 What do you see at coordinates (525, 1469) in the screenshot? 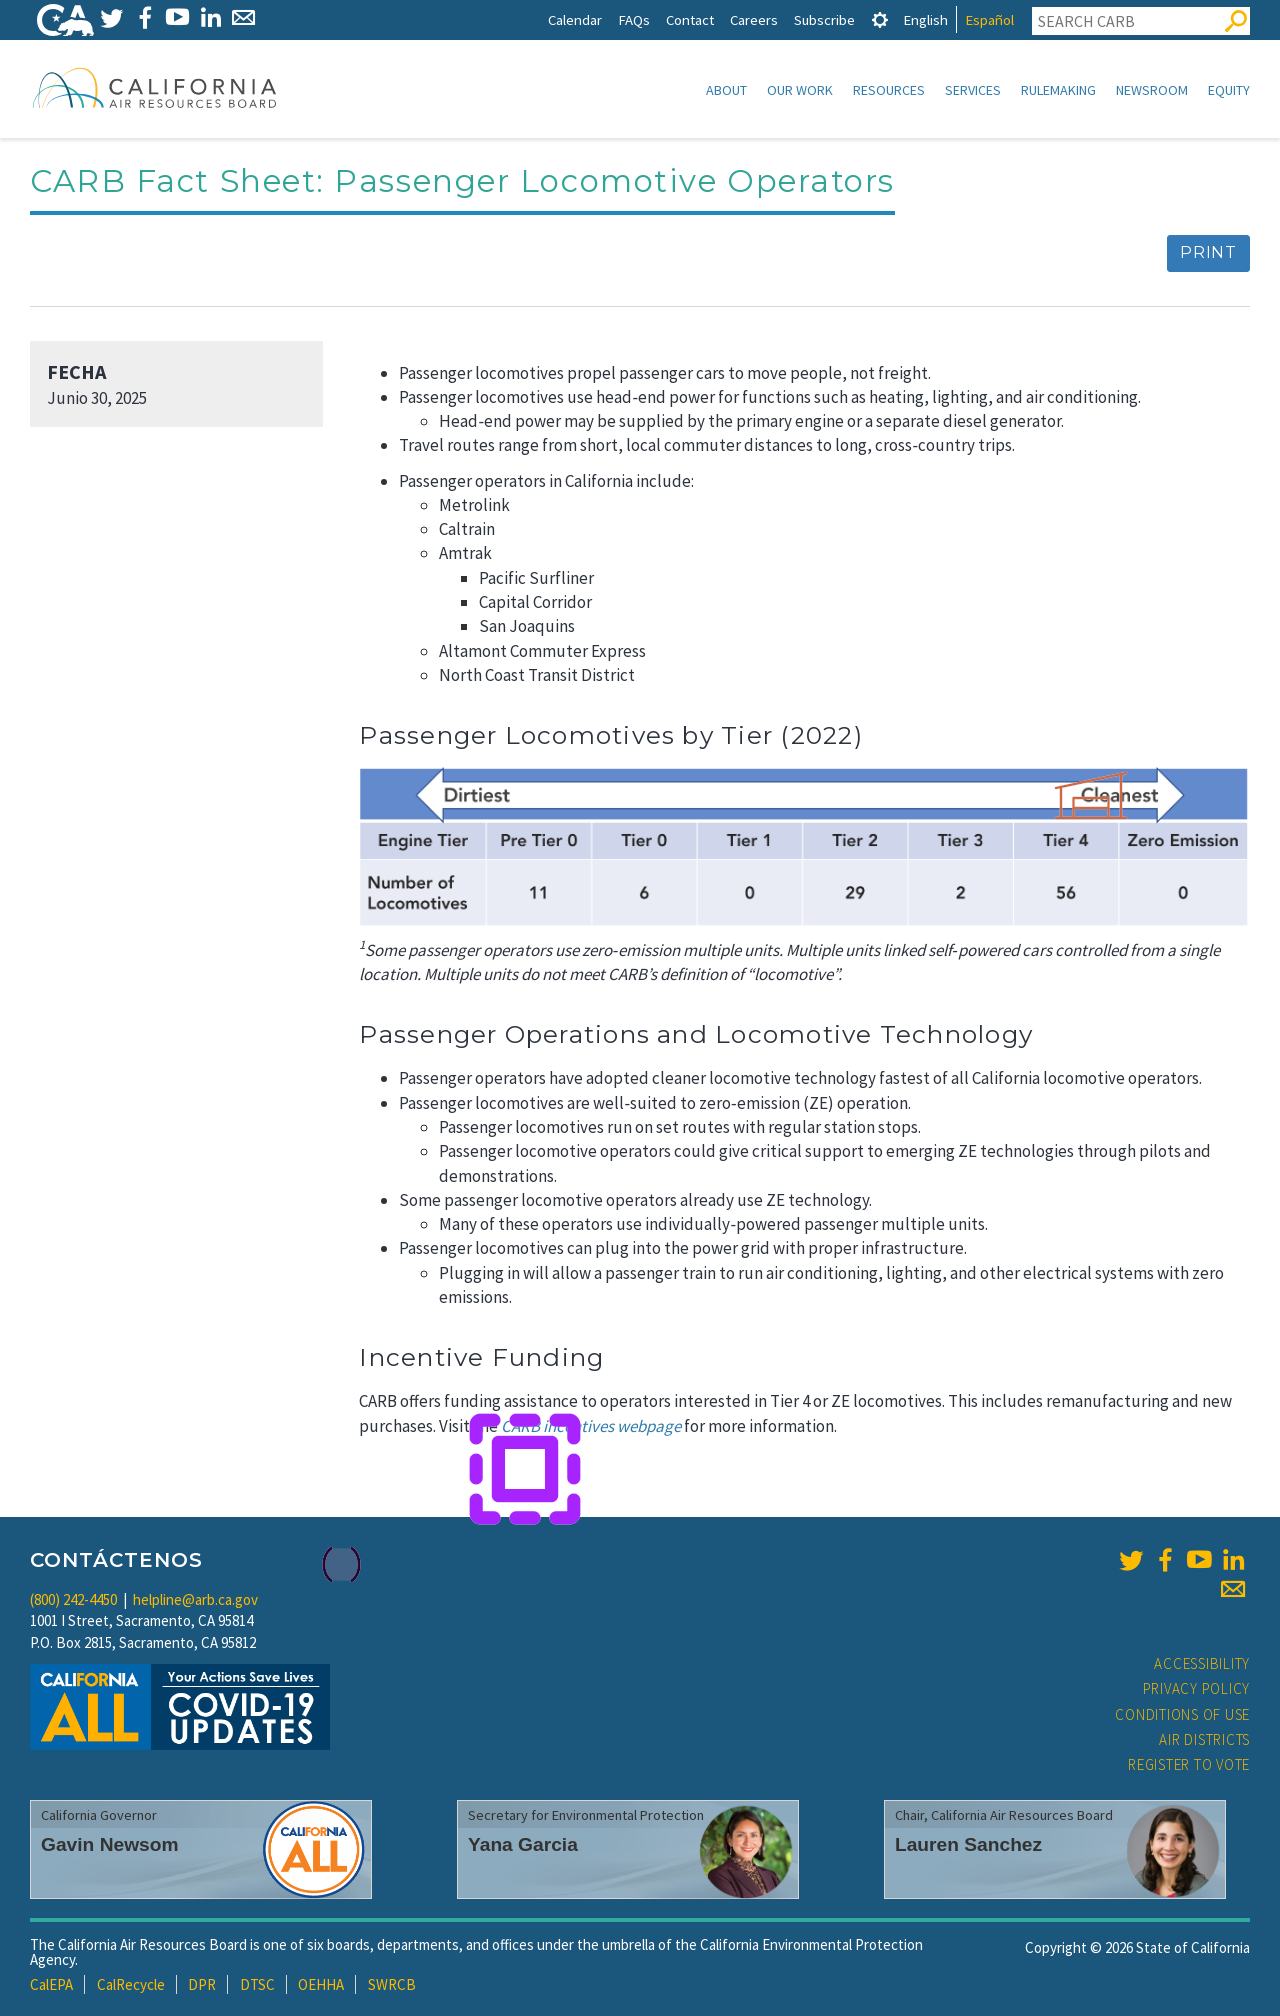
I see `select all items` at bounding box center [525, 1469].